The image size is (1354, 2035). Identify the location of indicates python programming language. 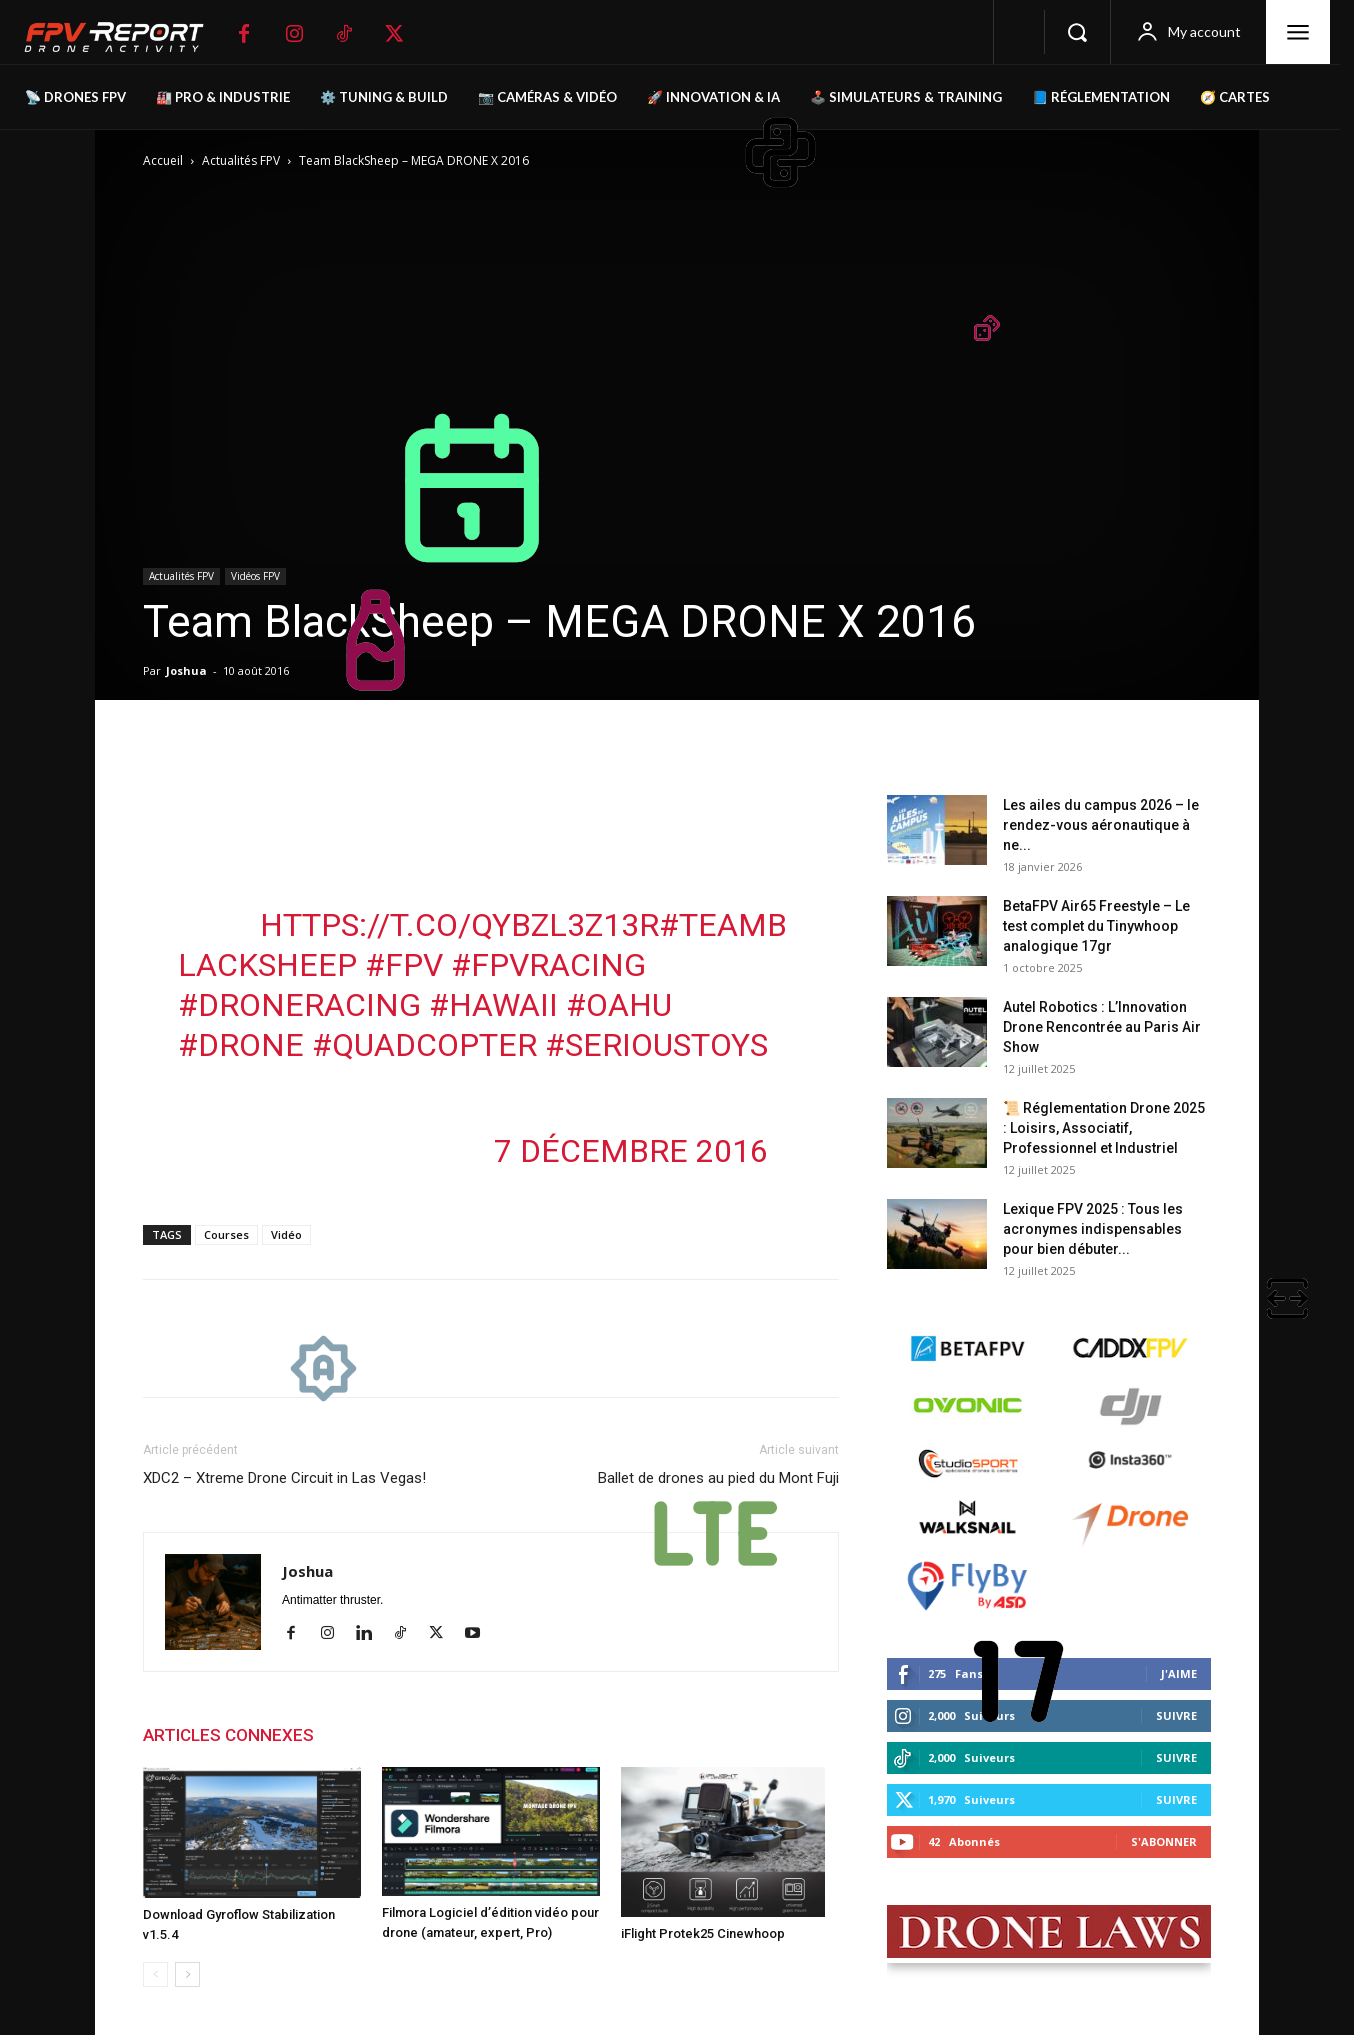
(780, 152).